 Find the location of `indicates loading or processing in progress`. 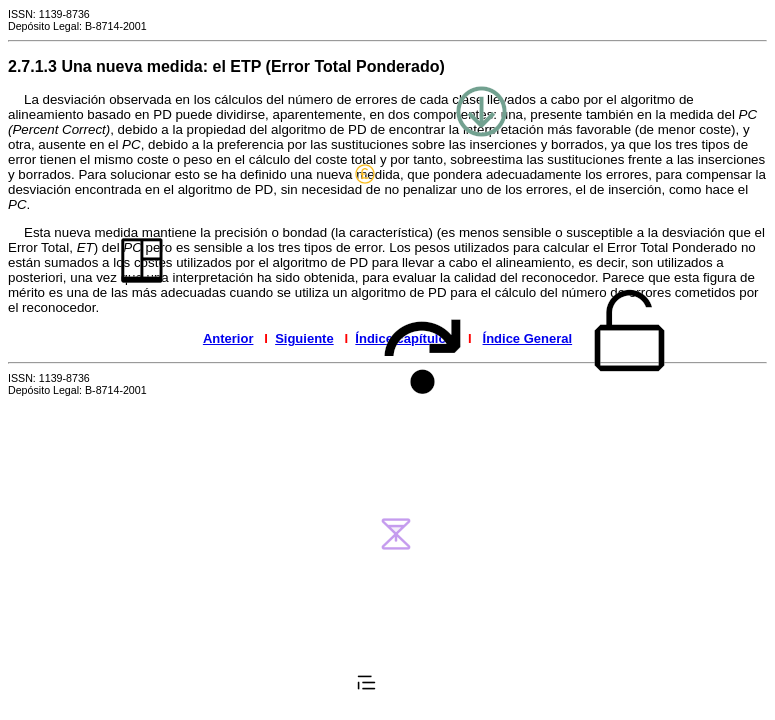

indicates loading or processing in progress is located at coordinates (396, 534).